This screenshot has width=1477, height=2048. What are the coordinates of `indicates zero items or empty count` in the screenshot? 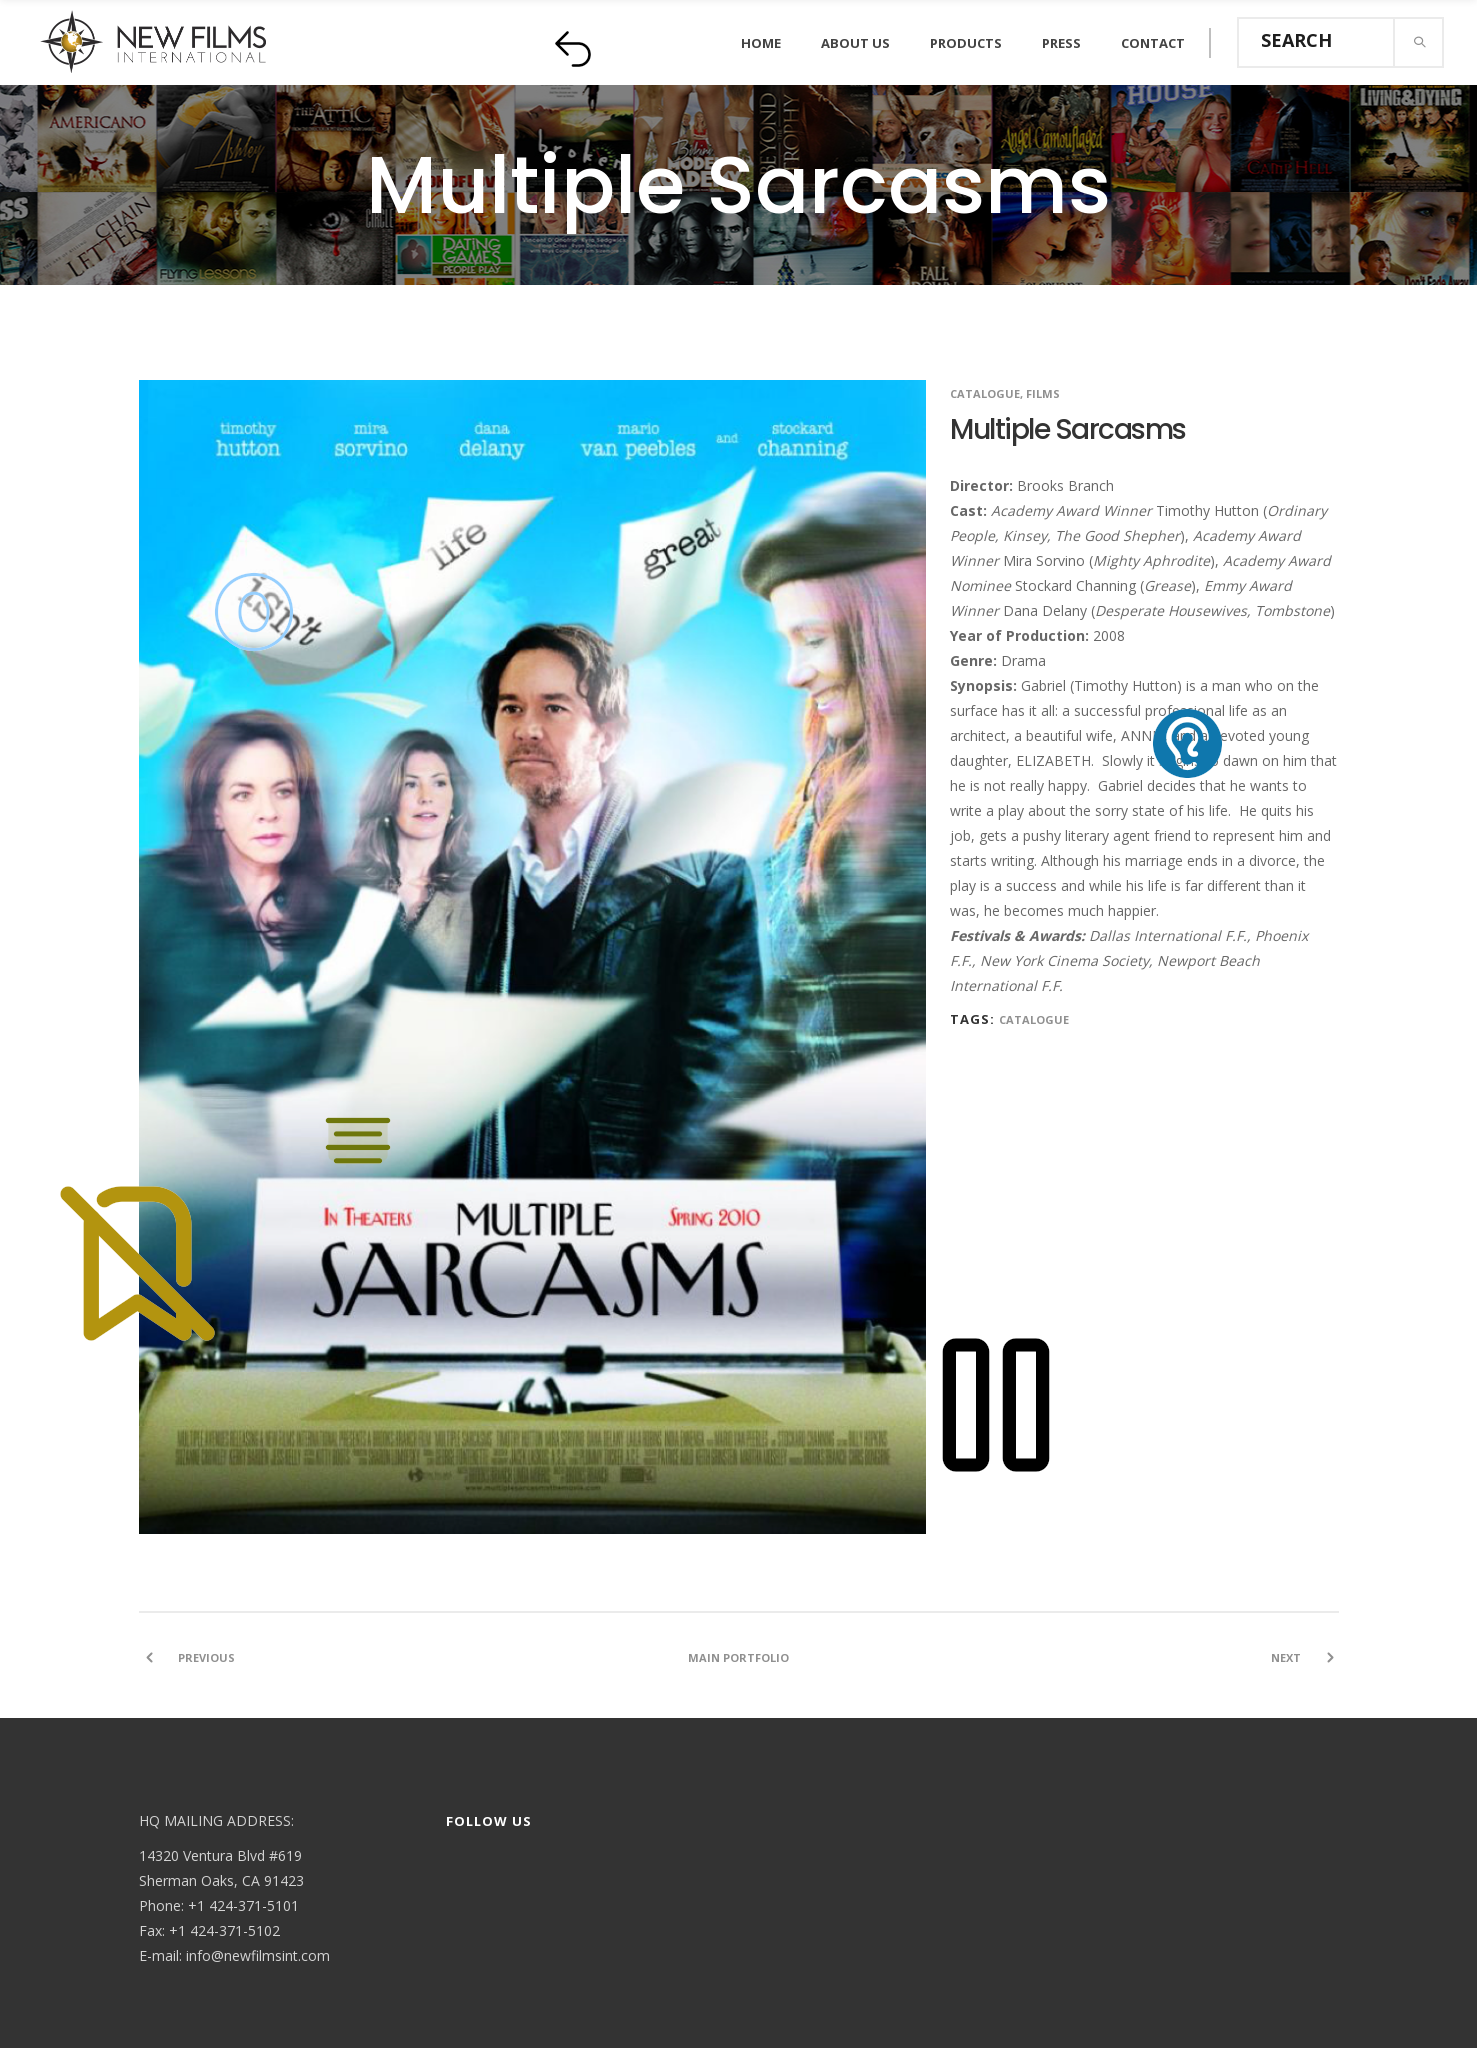 It's located at (254, 612).